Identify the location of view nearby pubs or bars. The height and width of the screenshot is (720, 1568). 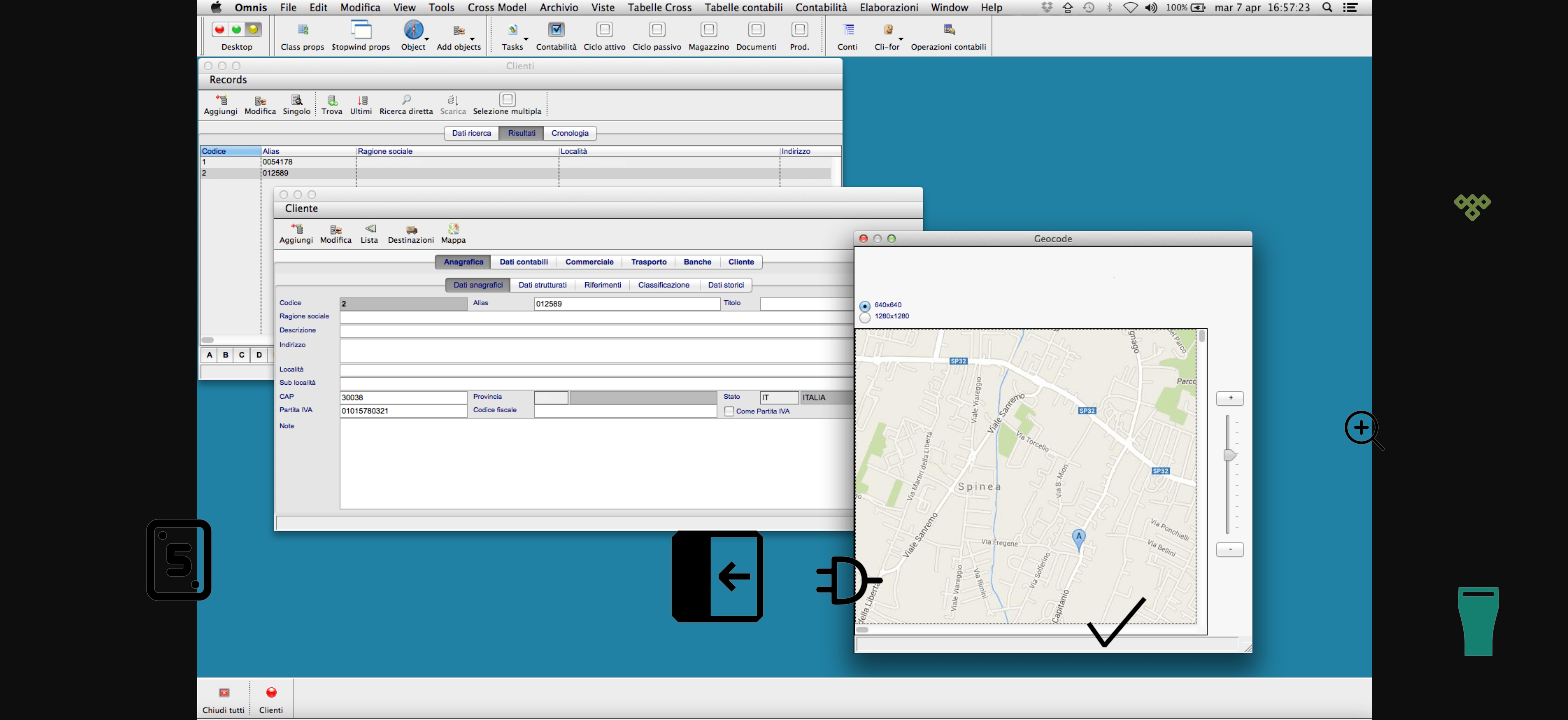
(1478, 621).